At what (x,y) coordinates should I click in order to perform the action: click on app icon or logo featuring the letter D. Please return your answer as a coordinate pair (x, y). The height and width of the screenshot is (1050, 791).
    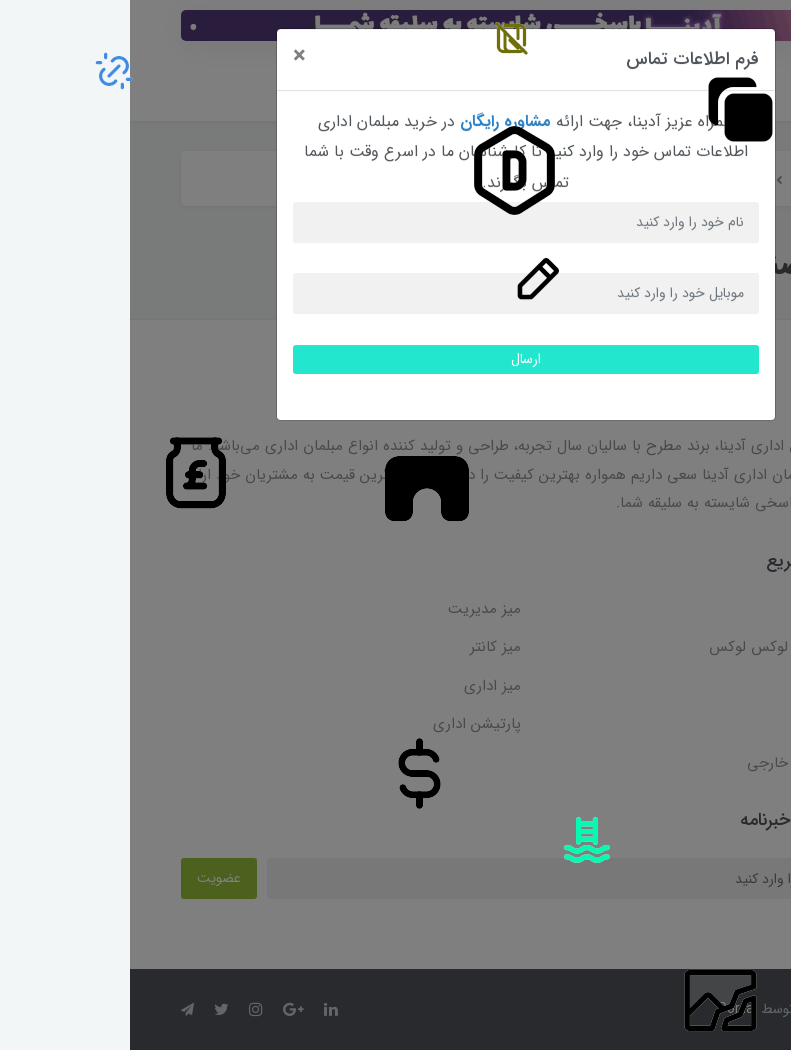
    Looking at the image, I should click on (514, 170).